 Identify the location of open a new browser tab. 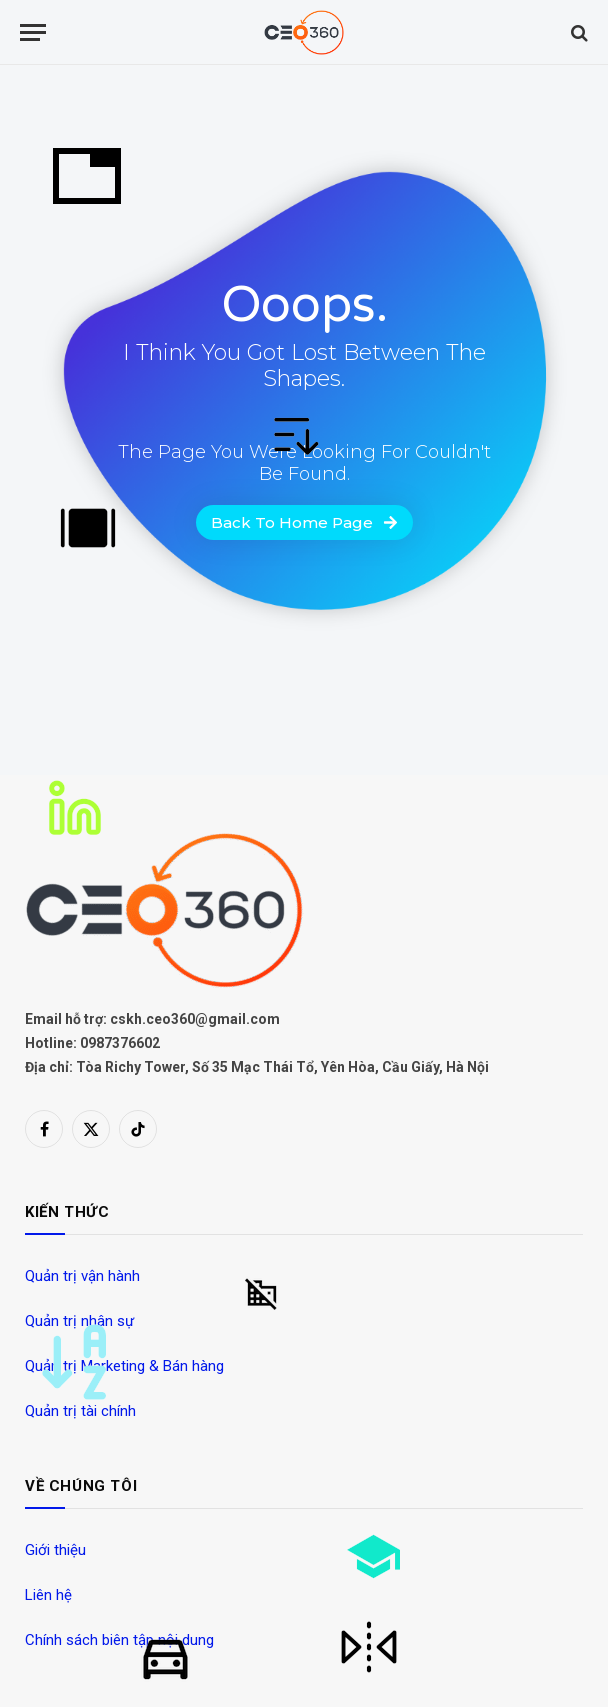
(87, 176).